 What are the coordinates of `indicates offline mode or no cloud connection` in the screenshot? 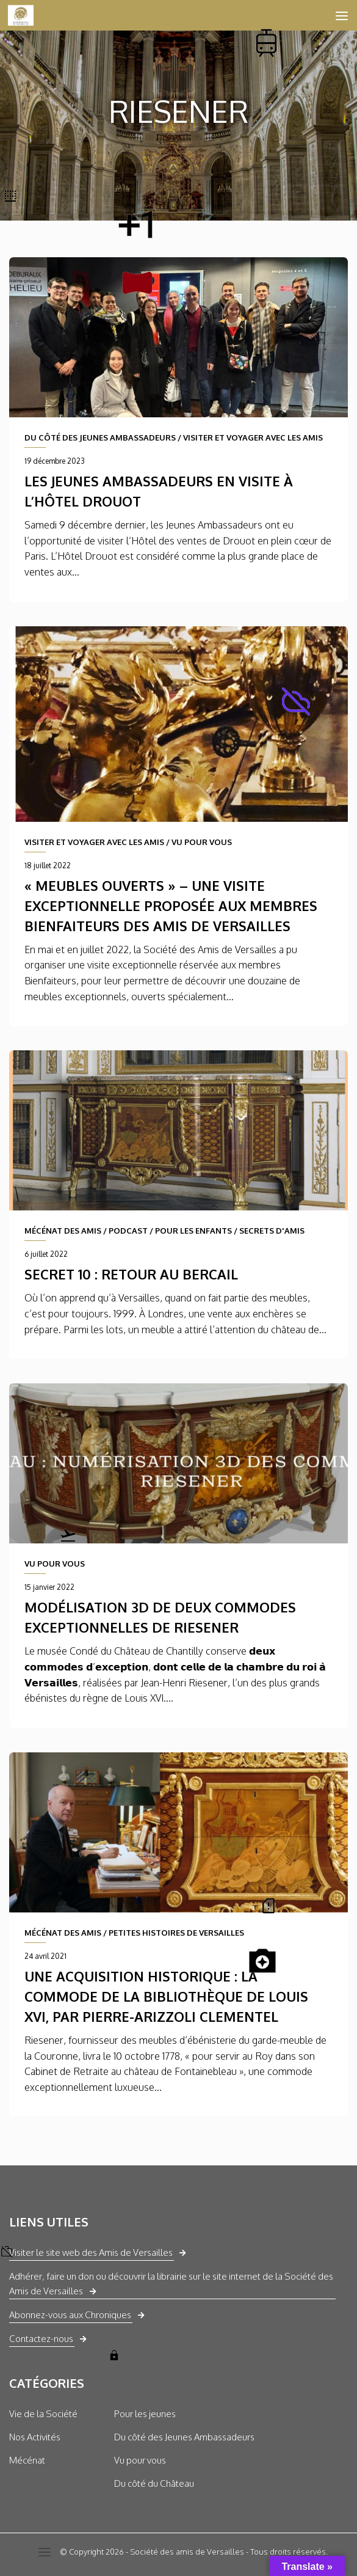 It's located at (296, 701).